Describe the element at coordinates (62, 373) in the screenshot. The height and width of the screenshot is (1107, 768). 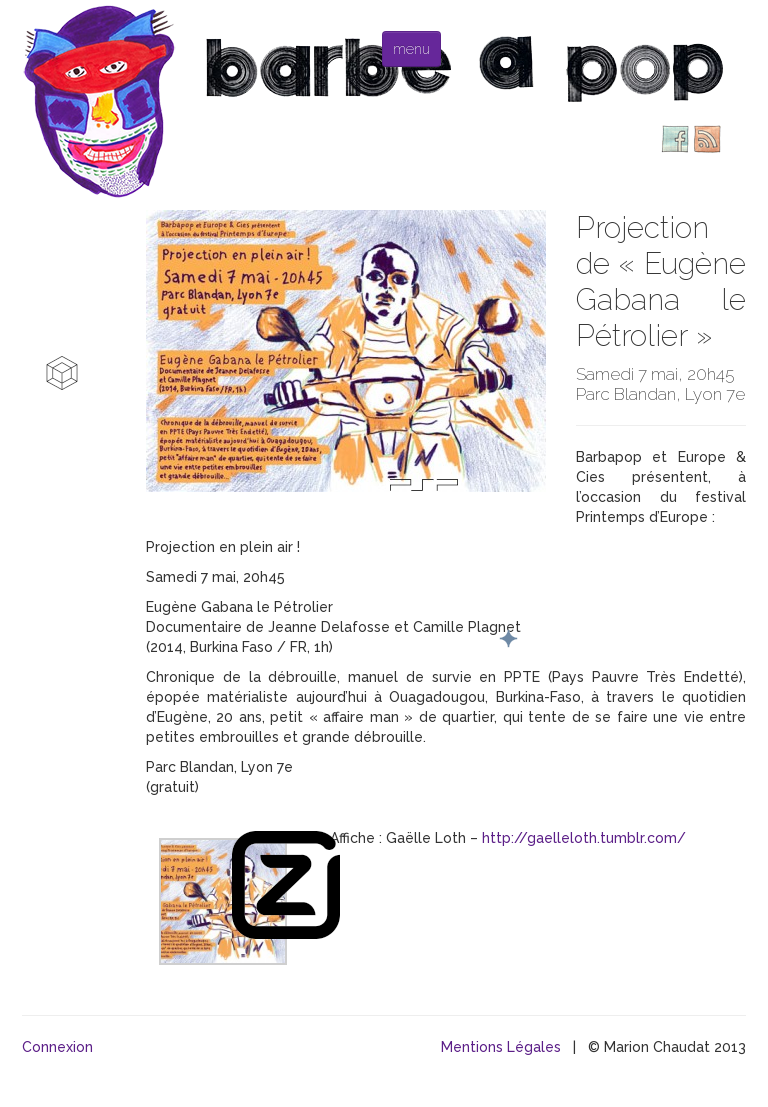
I see `open Apache NetBeans IDE` at that location.